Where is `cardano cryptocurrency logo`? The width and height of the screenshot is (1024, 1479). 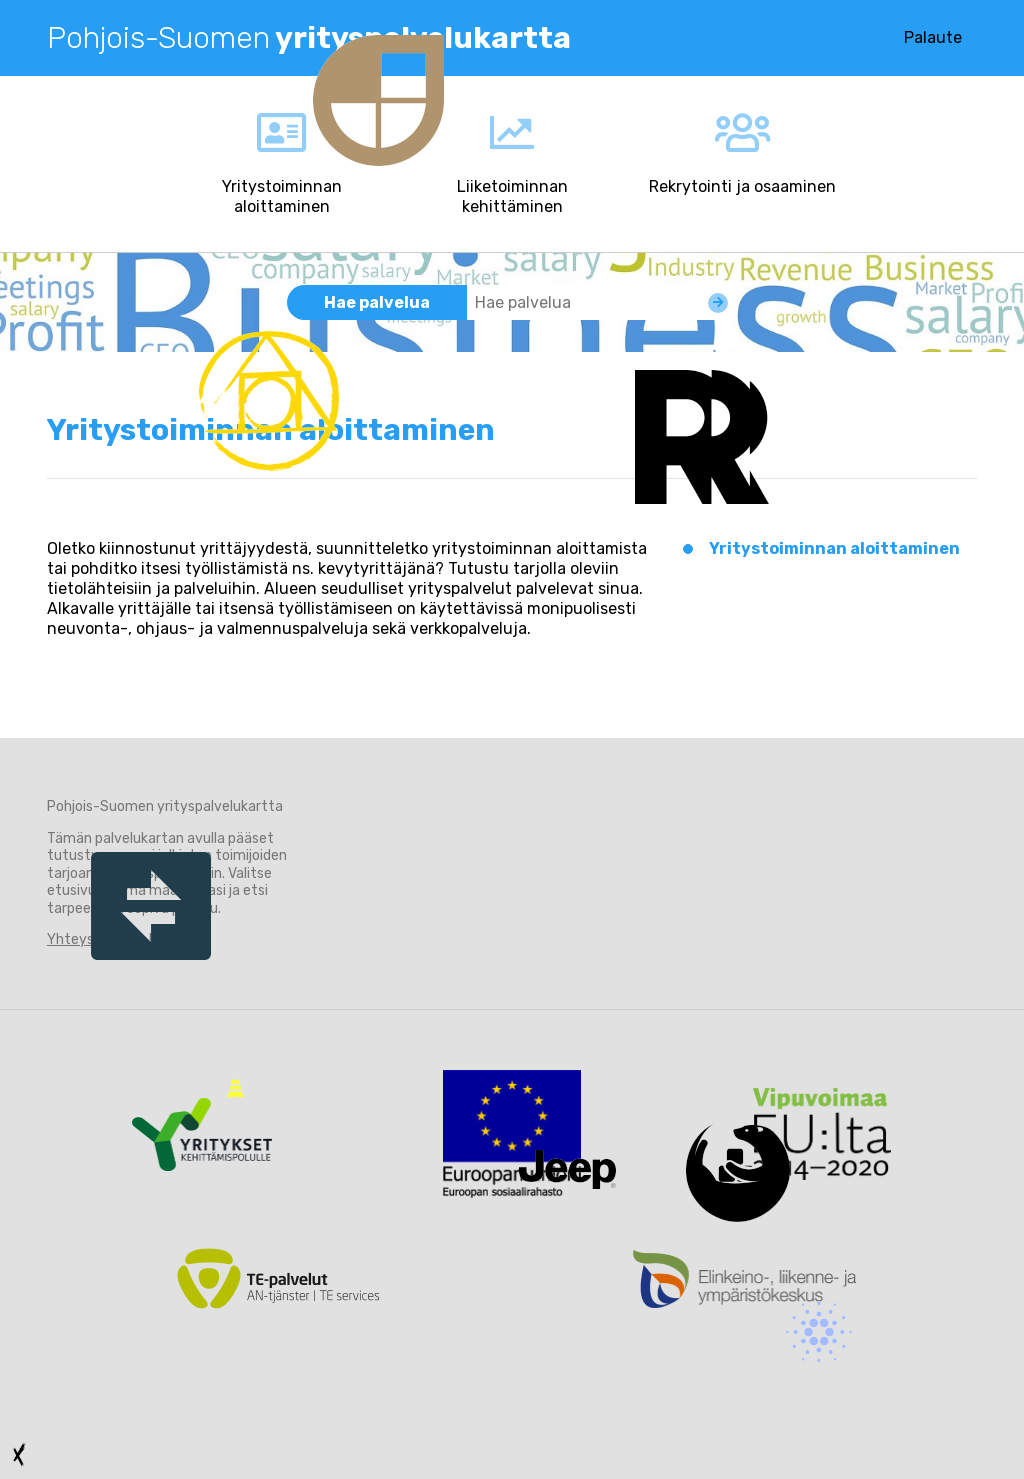
cardano cryptocurrency logo is located at coordinates (819, 1332).